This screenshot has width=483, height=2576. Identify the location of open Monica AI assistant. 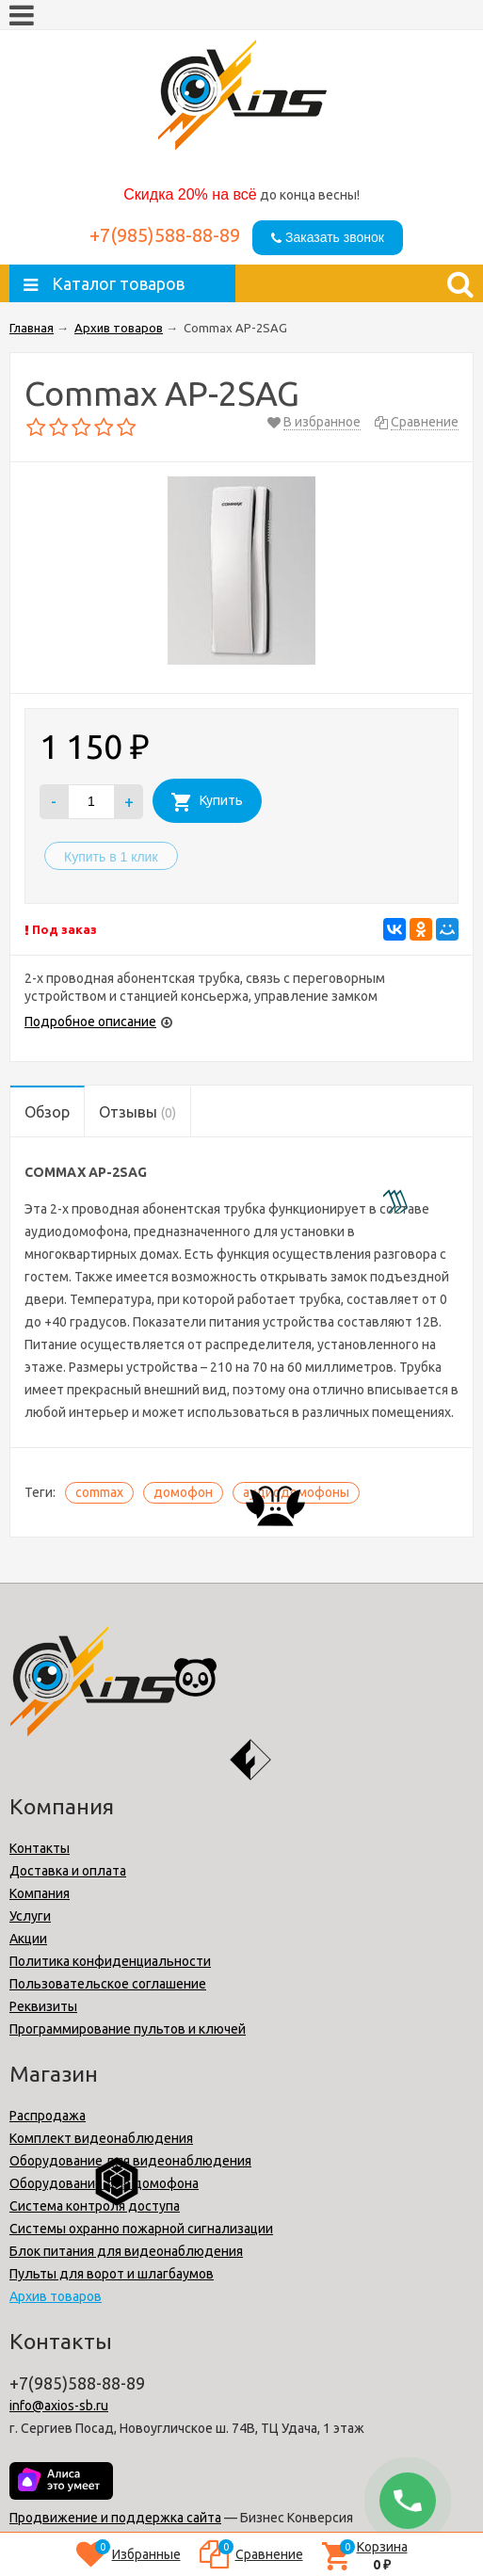
(195, 1677).